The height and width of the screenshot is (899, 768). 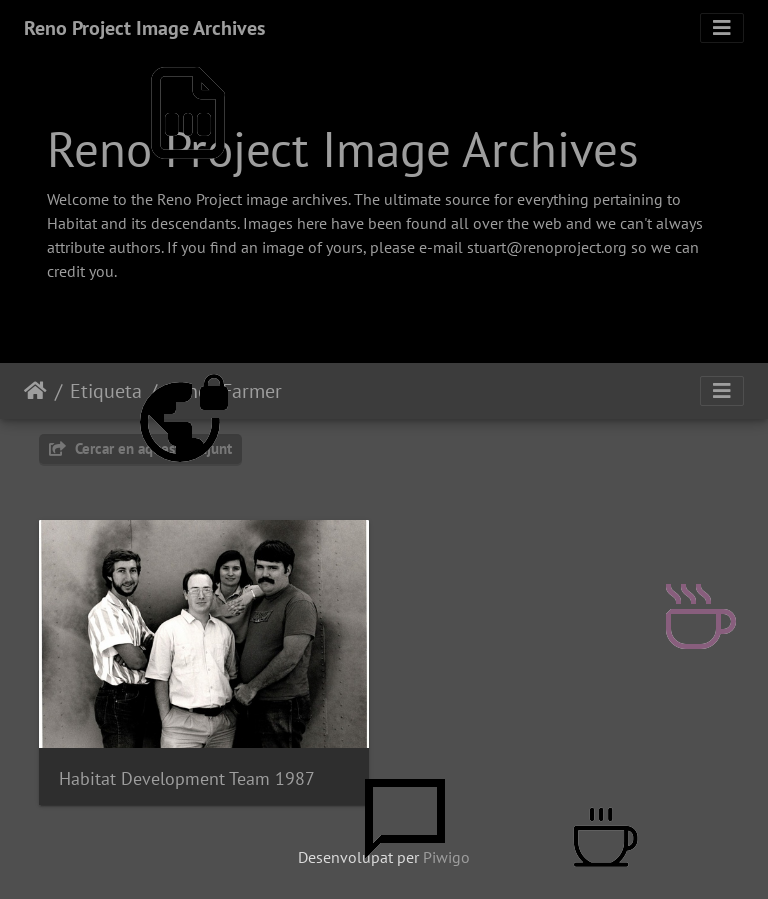 I want to click on open chat or messaging, so click(x=405, y=819).